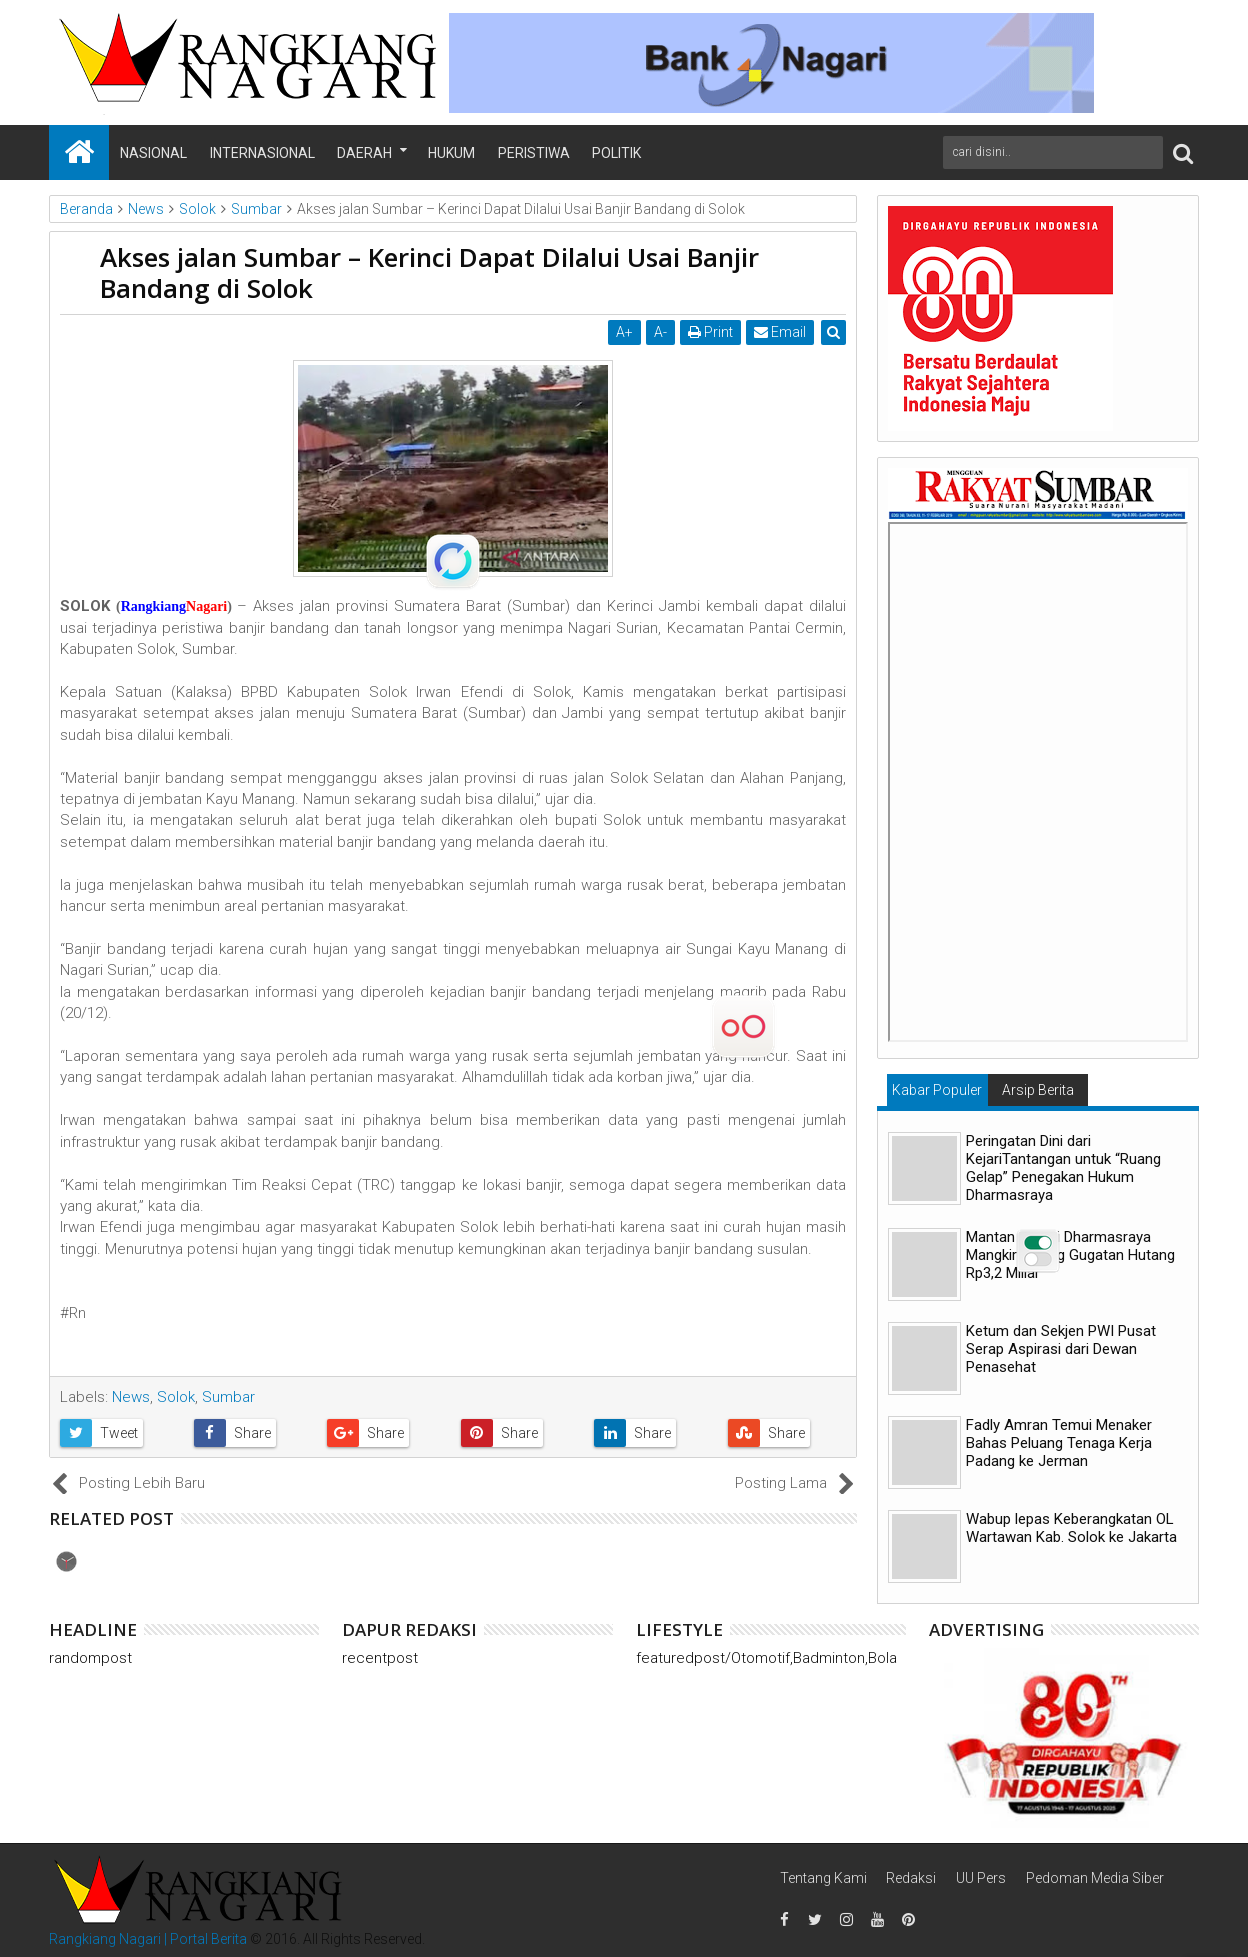 The height and width of the screenshot is (1957, 1248). Describe the element at coordinates (66, 1561) in the screenshot. I see `open the clocks app` at that location.